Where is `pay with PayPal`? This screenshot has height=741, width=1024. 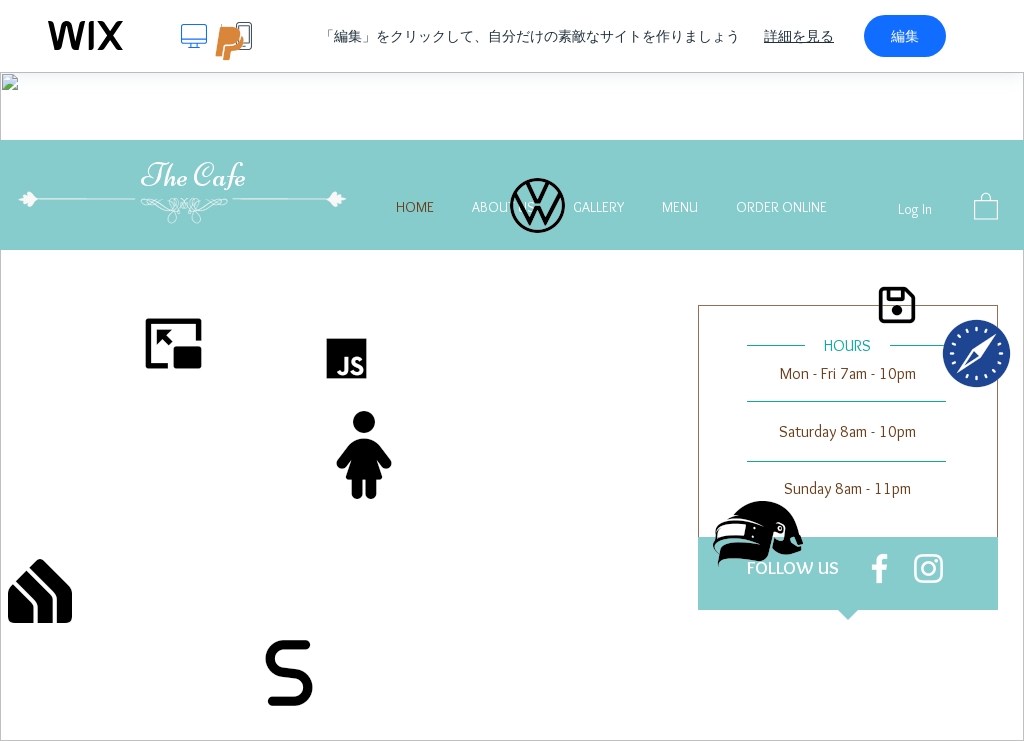
pay with PayPal is located at coordinates (229, 43).